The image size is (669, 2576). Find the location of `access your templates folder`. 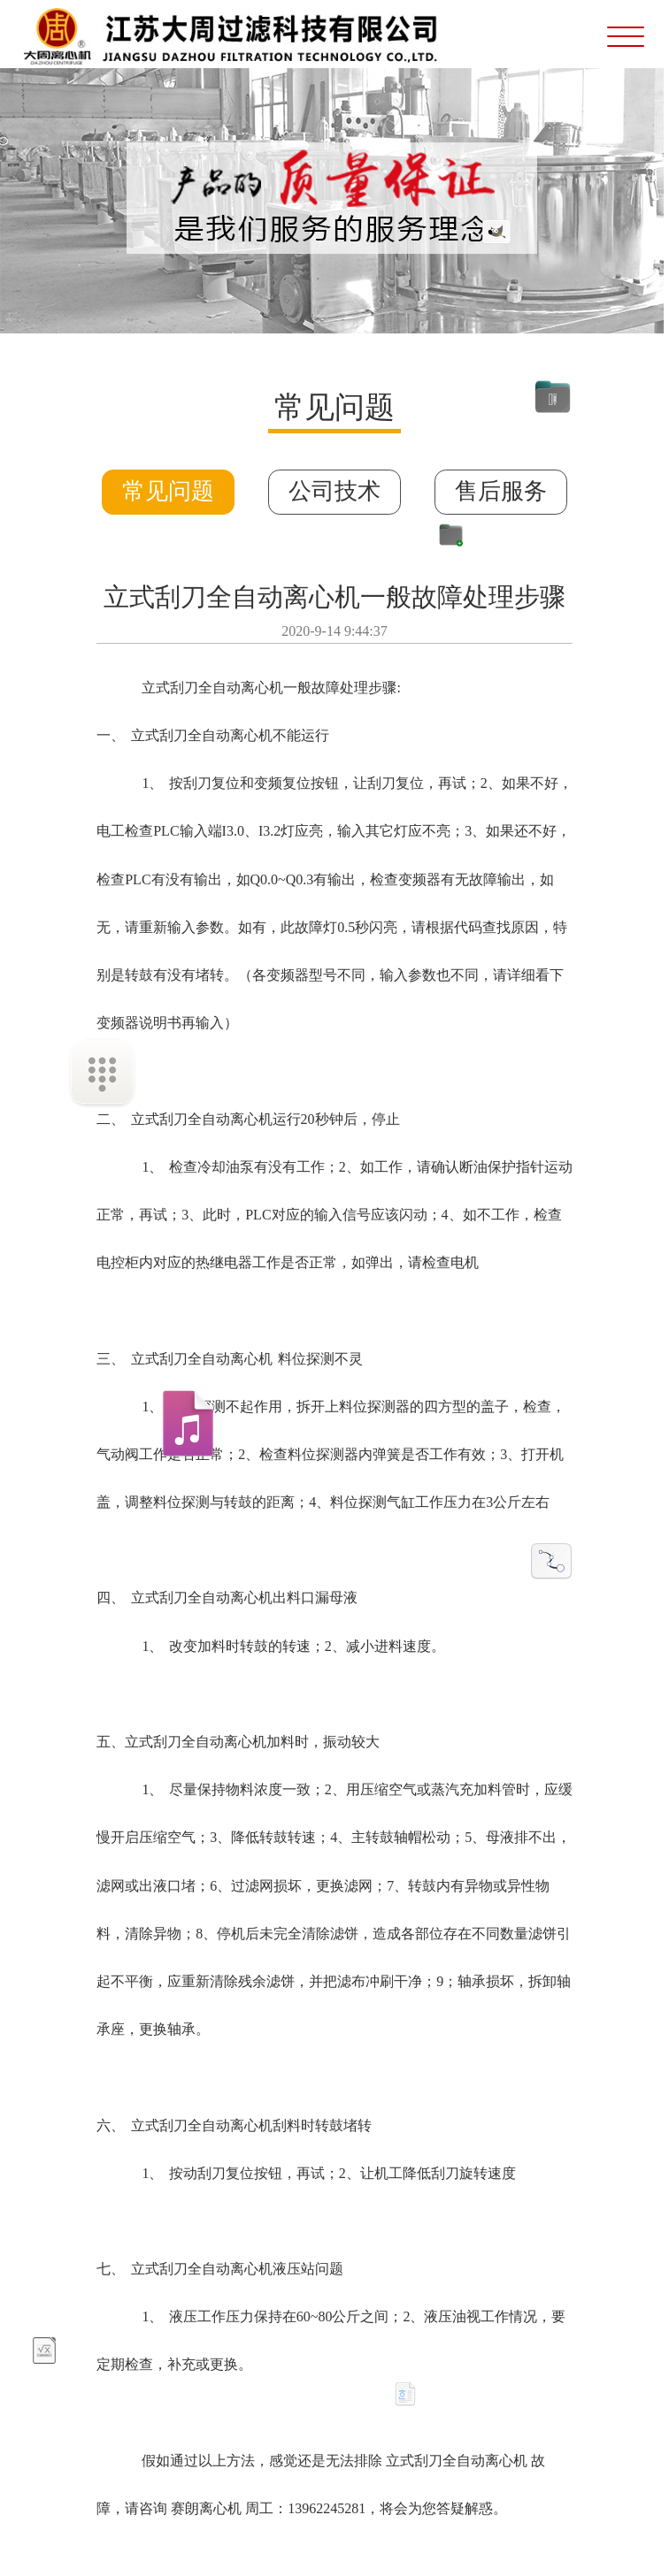

access your templates folder is located at coordinates (552, 396).